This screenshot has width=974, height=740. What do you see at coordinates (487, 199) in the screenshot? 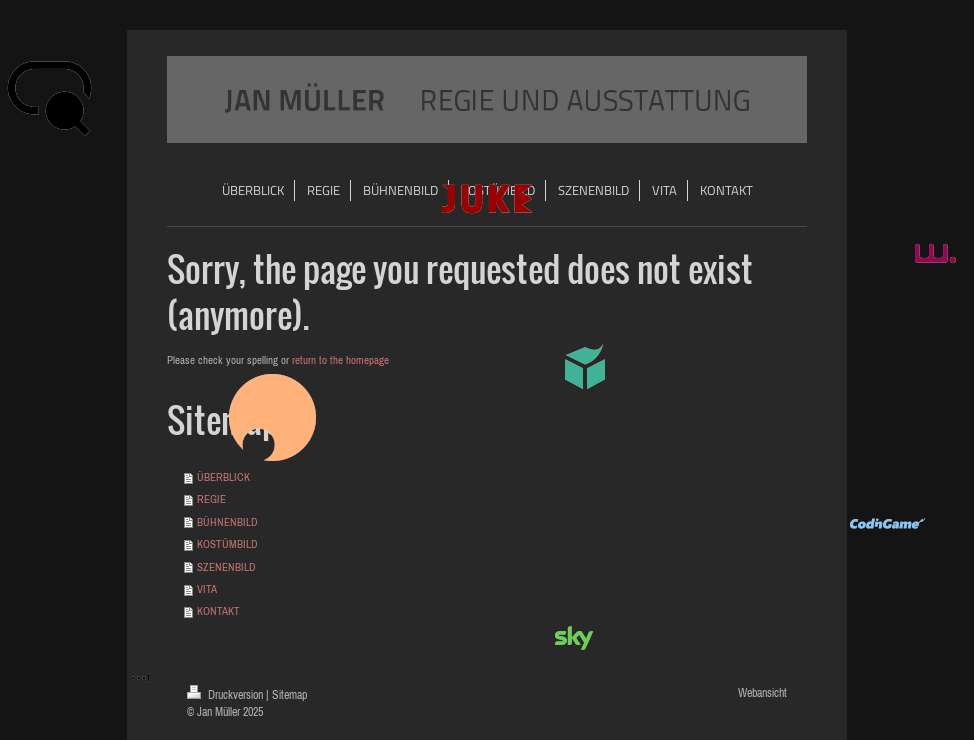
I see `juke music streaming service logo` at bounding box center [487, 199].